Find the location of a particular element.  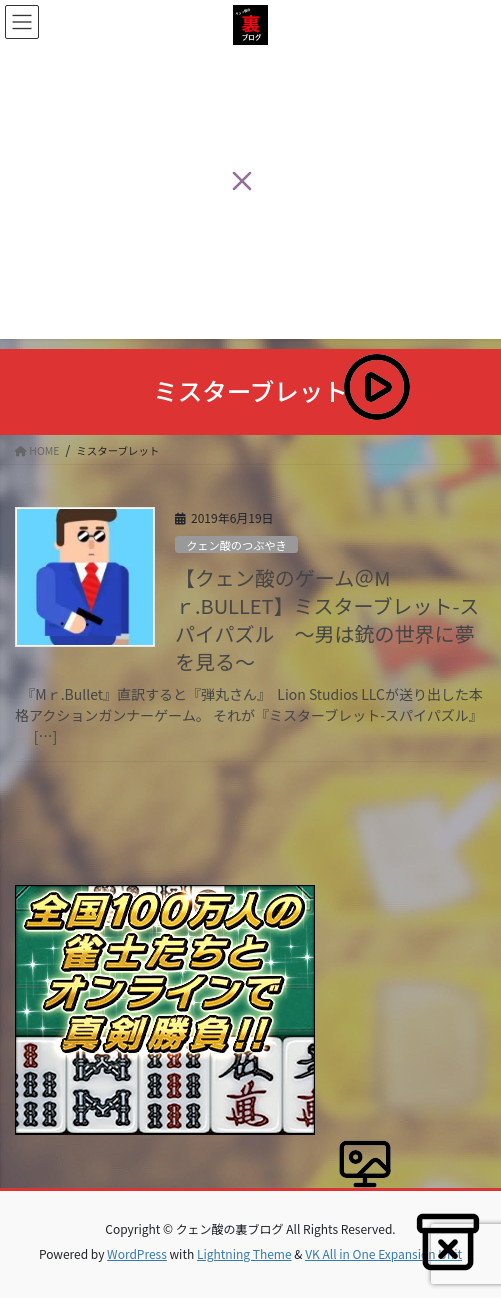

close the current window or dialog is located at coordinates (242, 181).